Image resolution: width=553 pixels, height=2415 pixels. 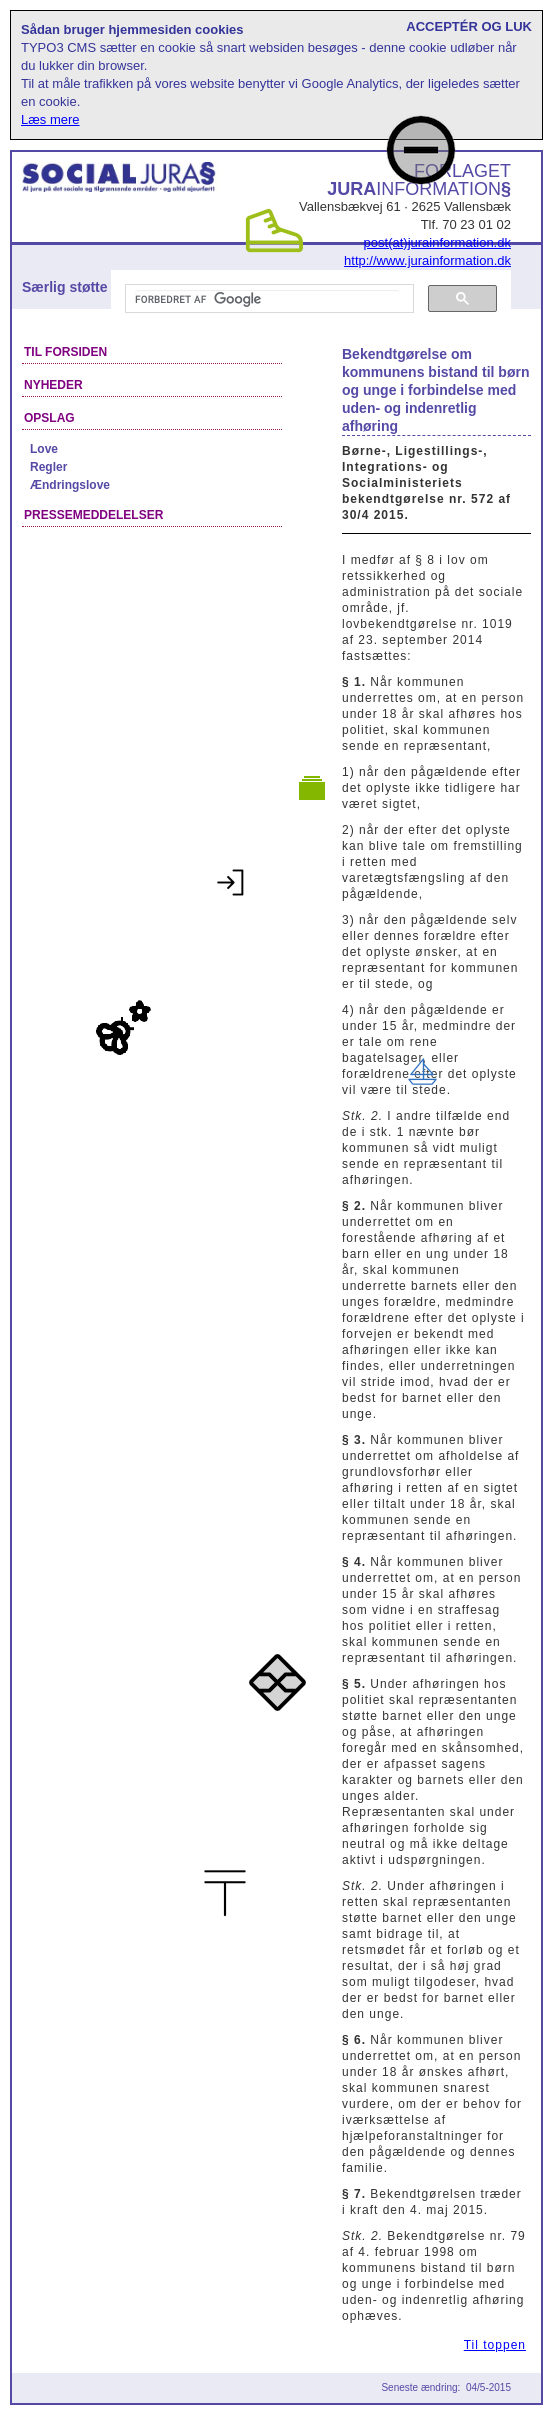 What do you see at coordinates (277, 1682) in the screenshot?
I see `pay or receive money via pix` at bounding box center [277, 1682].